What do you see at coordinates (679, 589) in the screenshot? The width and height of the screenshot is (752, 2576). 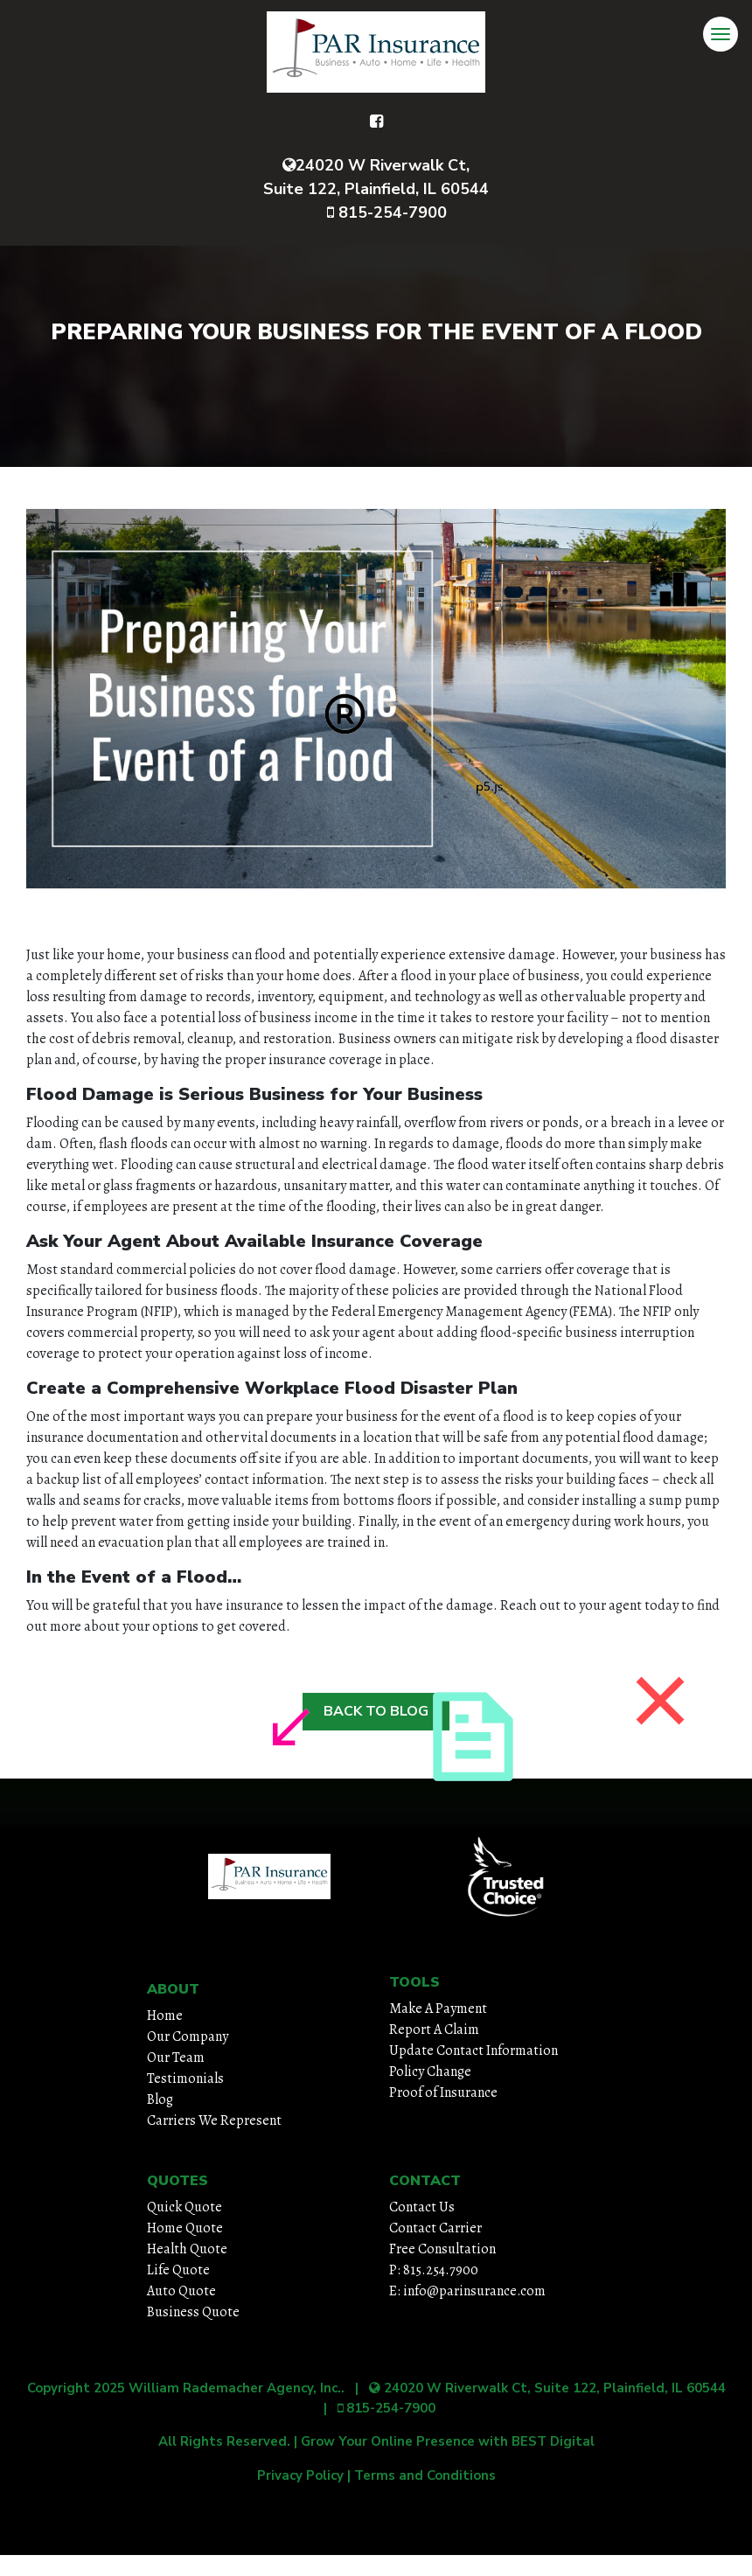 I see `view analytics or statistics` at bounding box center [679, 589].